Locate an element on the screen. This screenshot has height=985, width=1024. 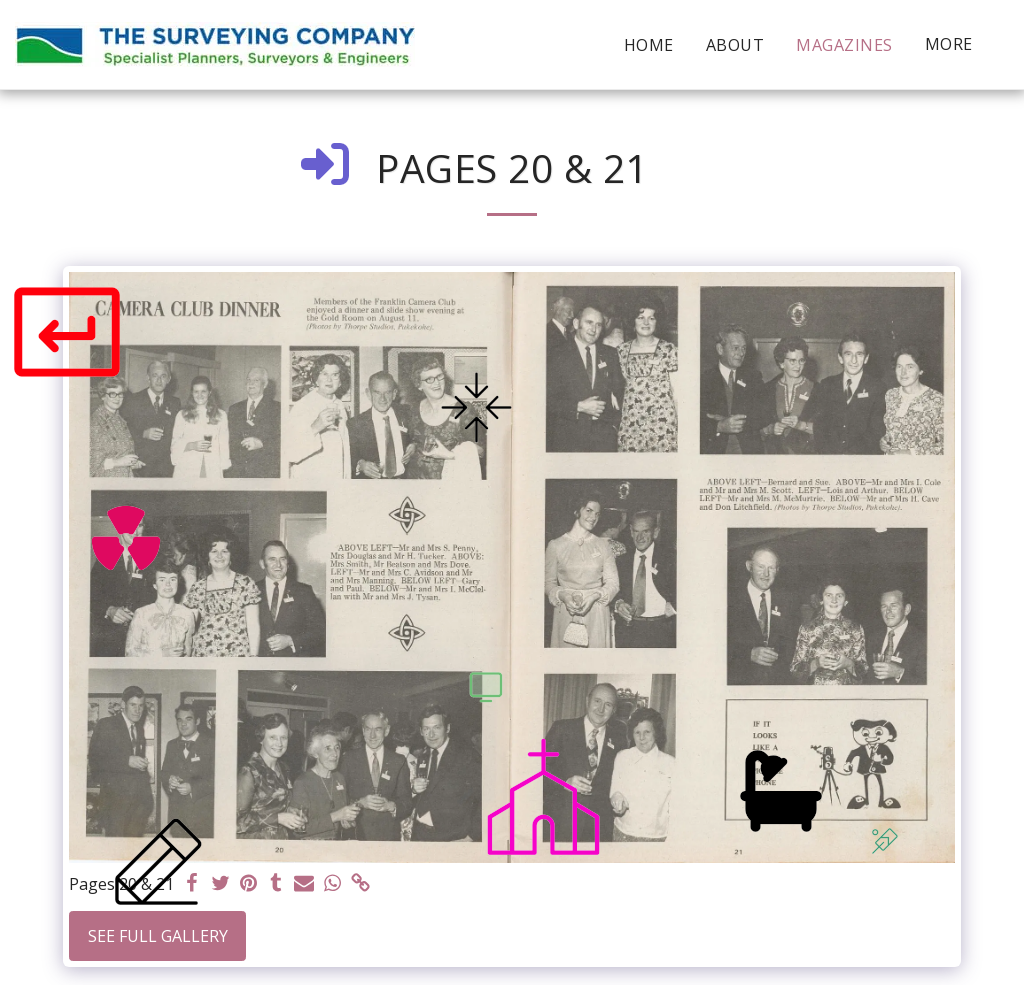
collapse or minimize content from all sides is located at coordinates (476, 407).